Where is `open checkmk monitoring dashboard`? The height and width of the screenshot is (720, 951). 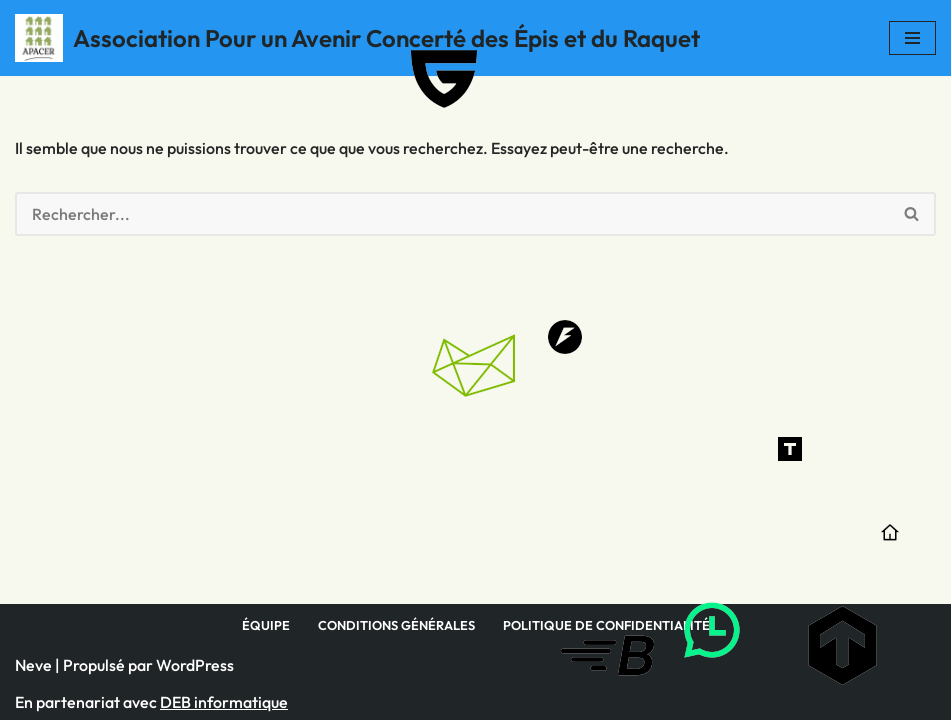
open checkmk monitoring dashboard is located at coordinates (842, 645).